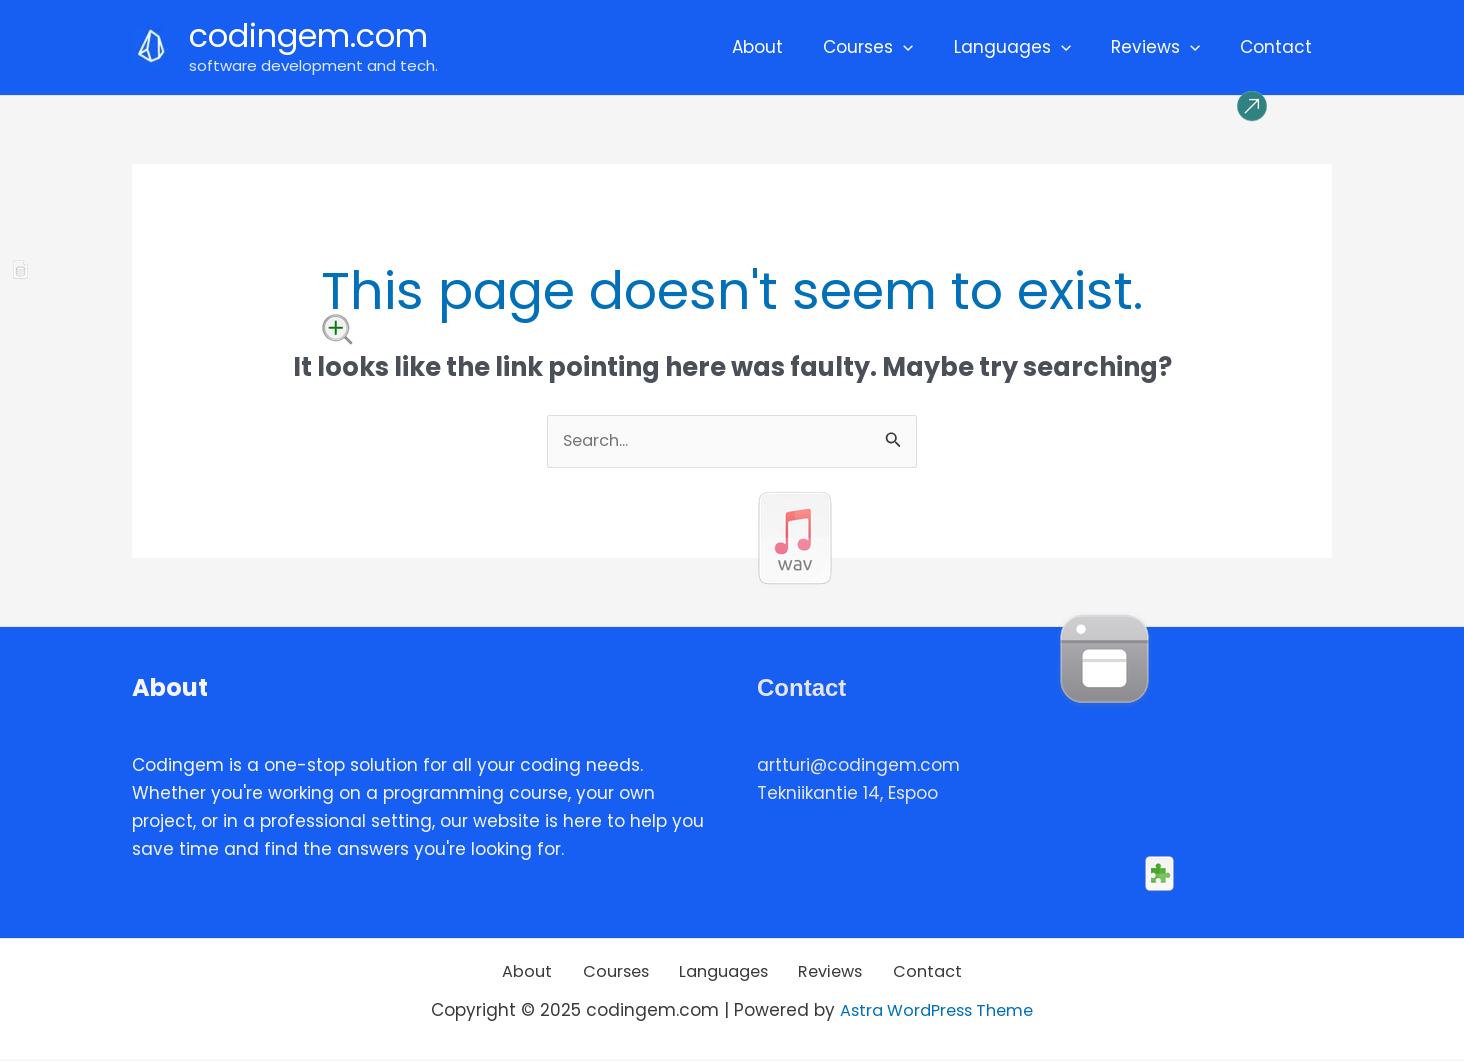  Describe the element at coordinates (1252, 106) in the screenshot. I see `indicates a symbolic link or shortcut to another file` at that location.